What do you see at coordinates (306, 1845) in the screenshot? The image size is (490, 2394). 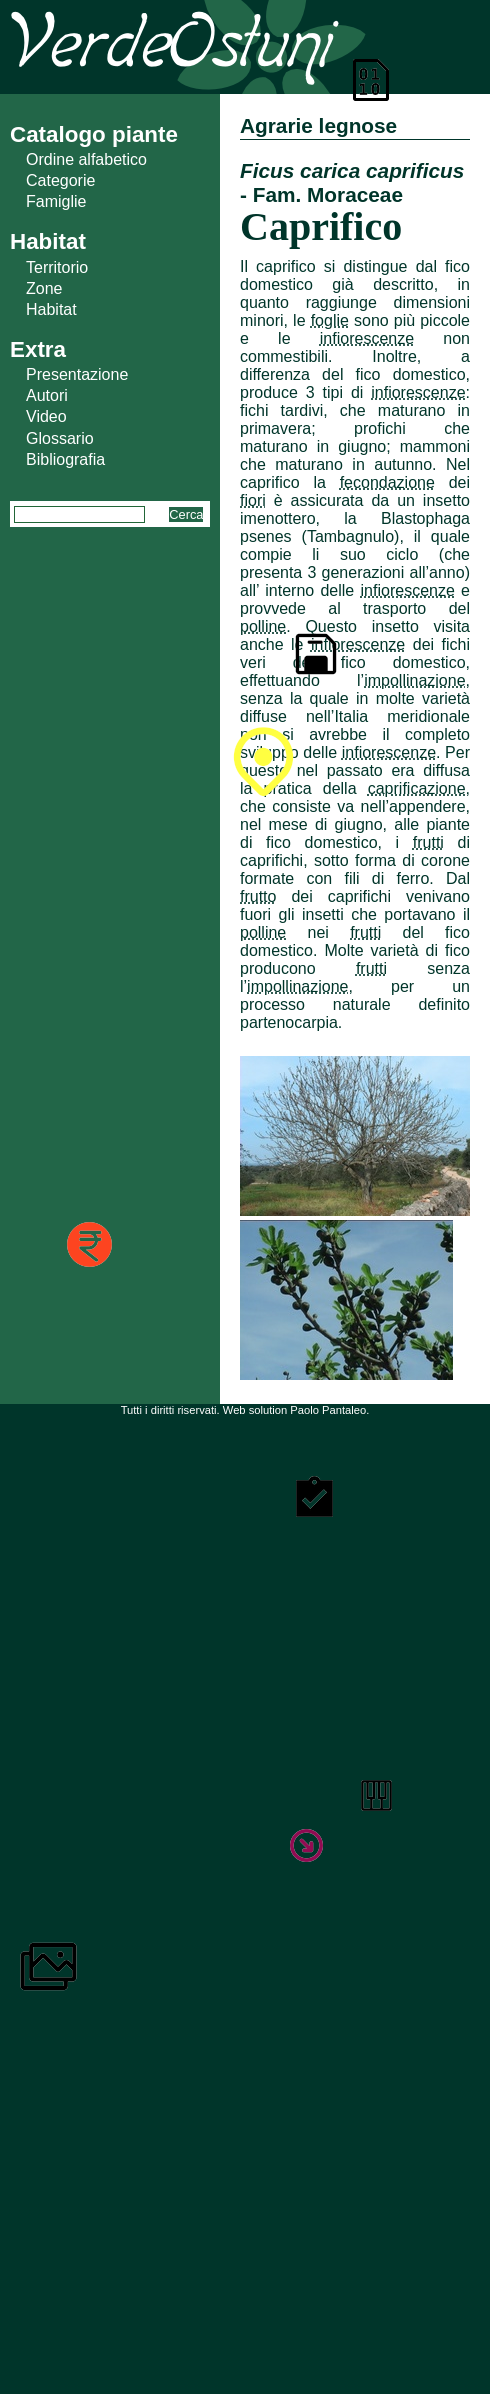 I see `navigate to the next item or section` at bounding box center [306, 1845].